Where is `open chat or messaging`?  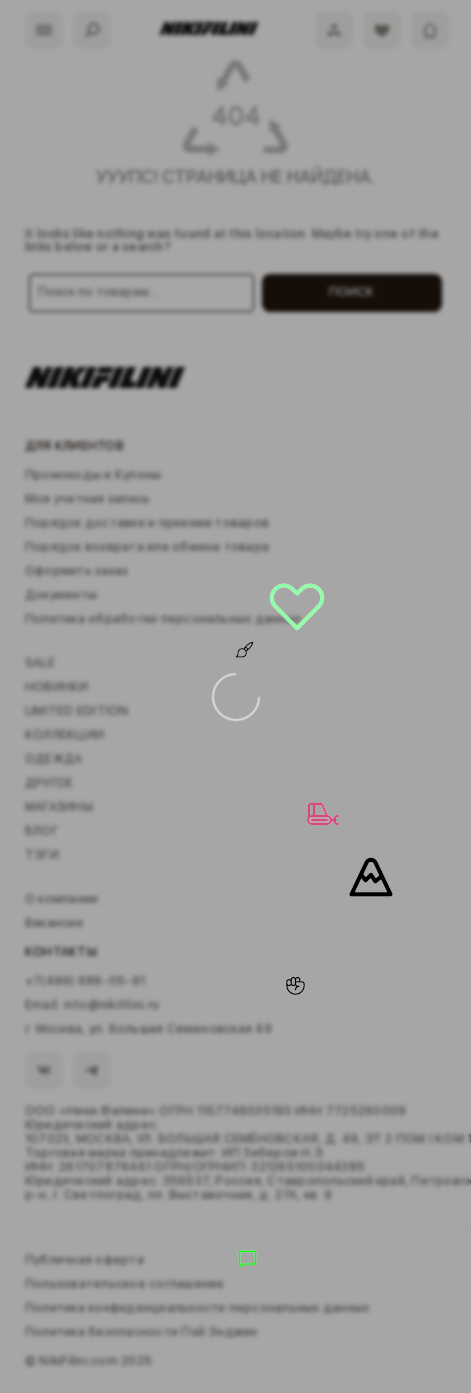
open chat or messaging is located at coordinates (247, 1258).